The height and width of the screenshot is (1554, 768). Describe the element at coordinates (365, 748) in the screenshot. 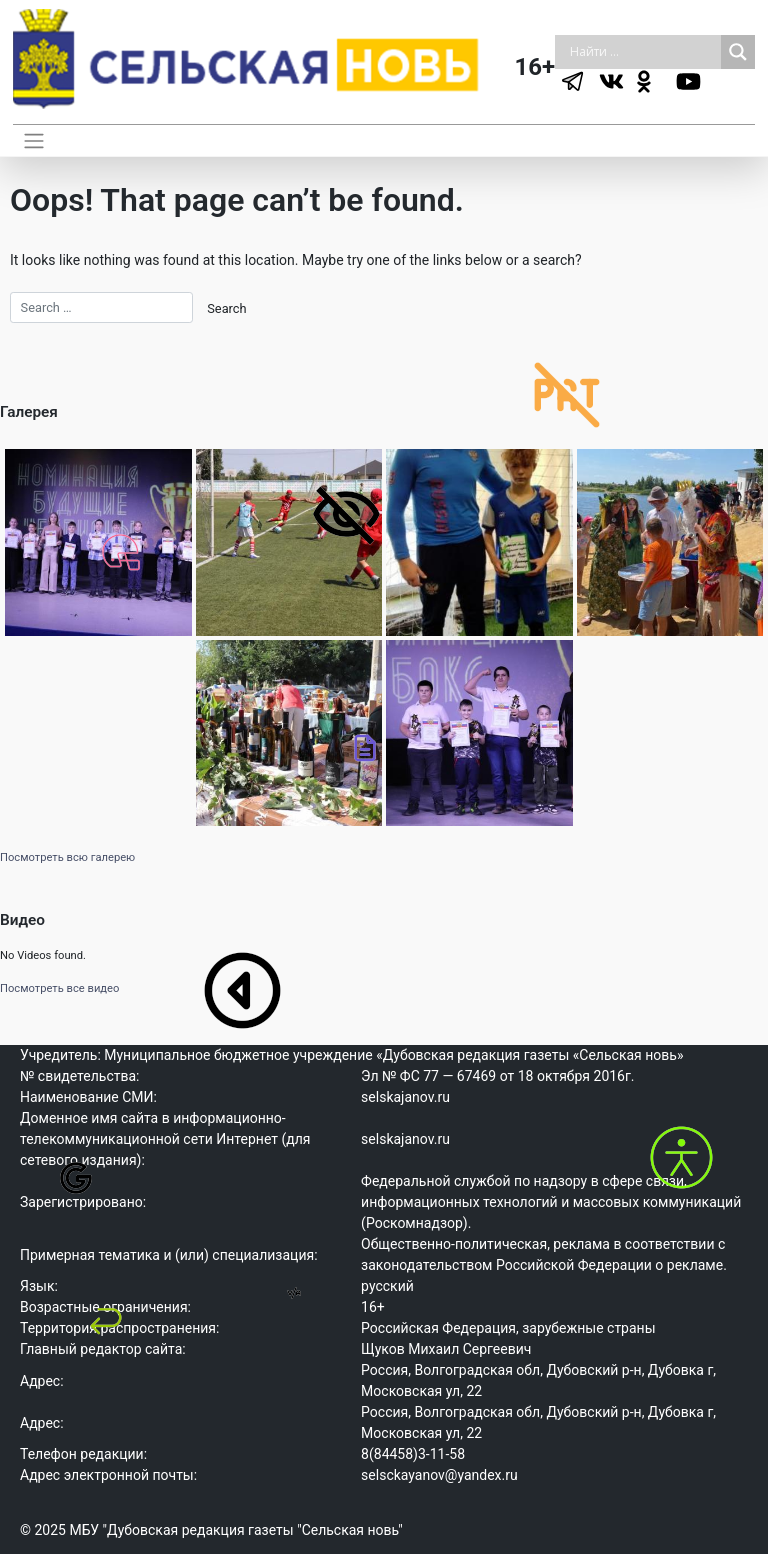

I see `view document contents` at that location.